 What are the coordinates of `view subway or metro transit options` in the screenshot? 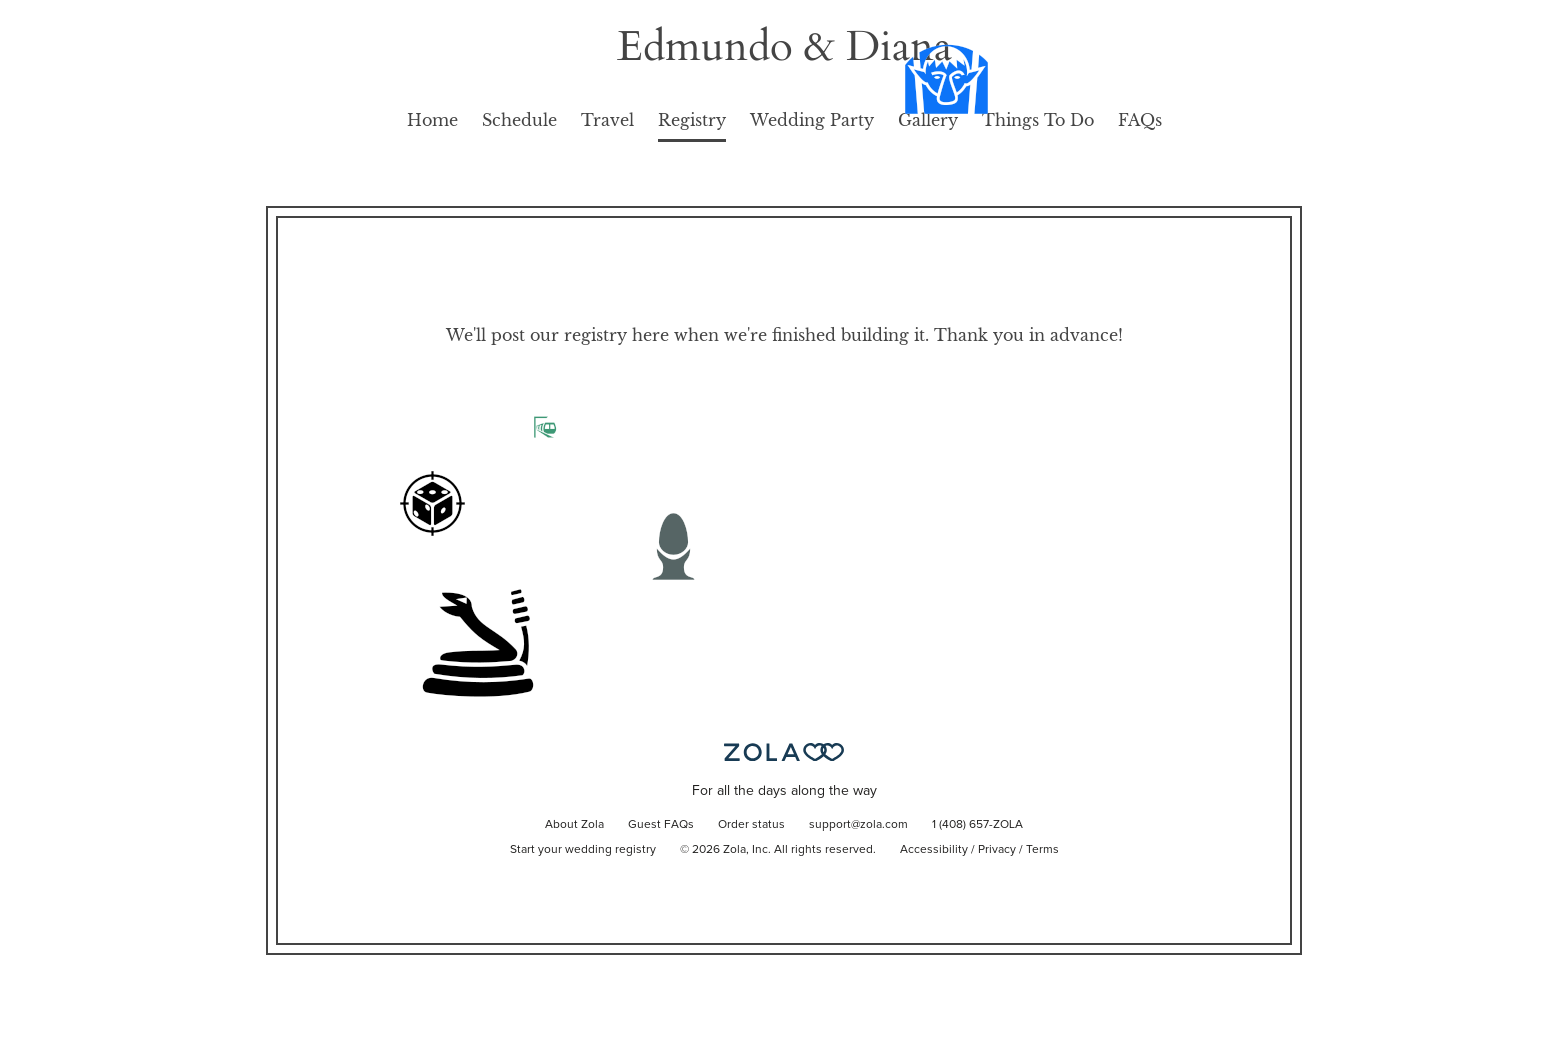 It's located at (545, 427).